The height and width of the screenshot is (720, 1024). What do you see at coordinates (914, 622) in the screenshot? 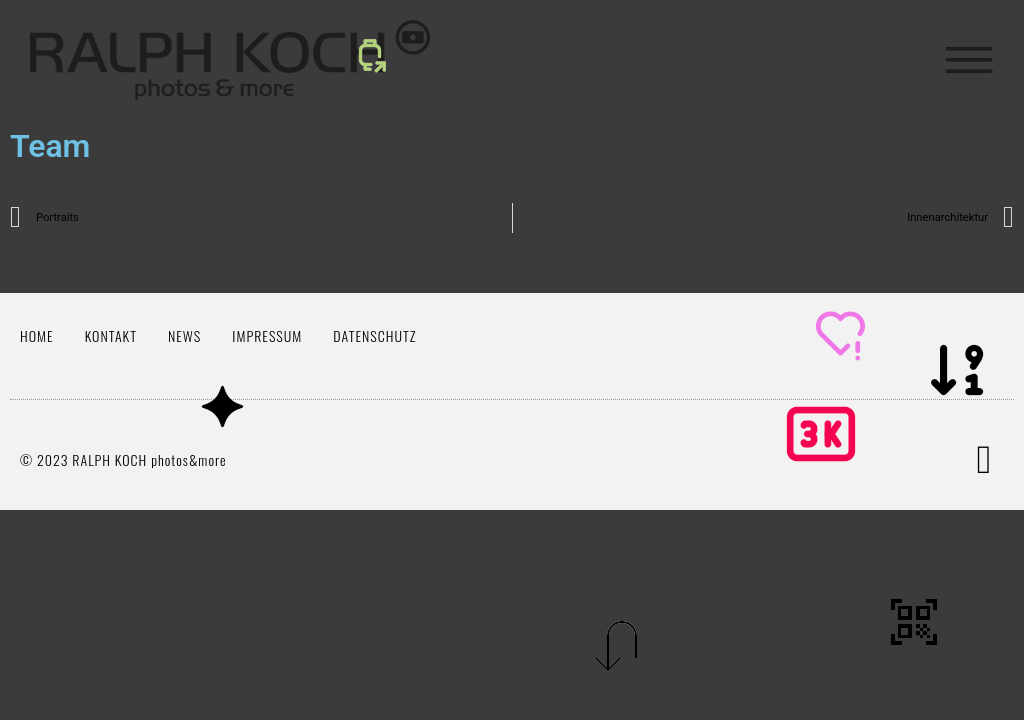
I see `scan a QR code` at bounding box center [914, 622].